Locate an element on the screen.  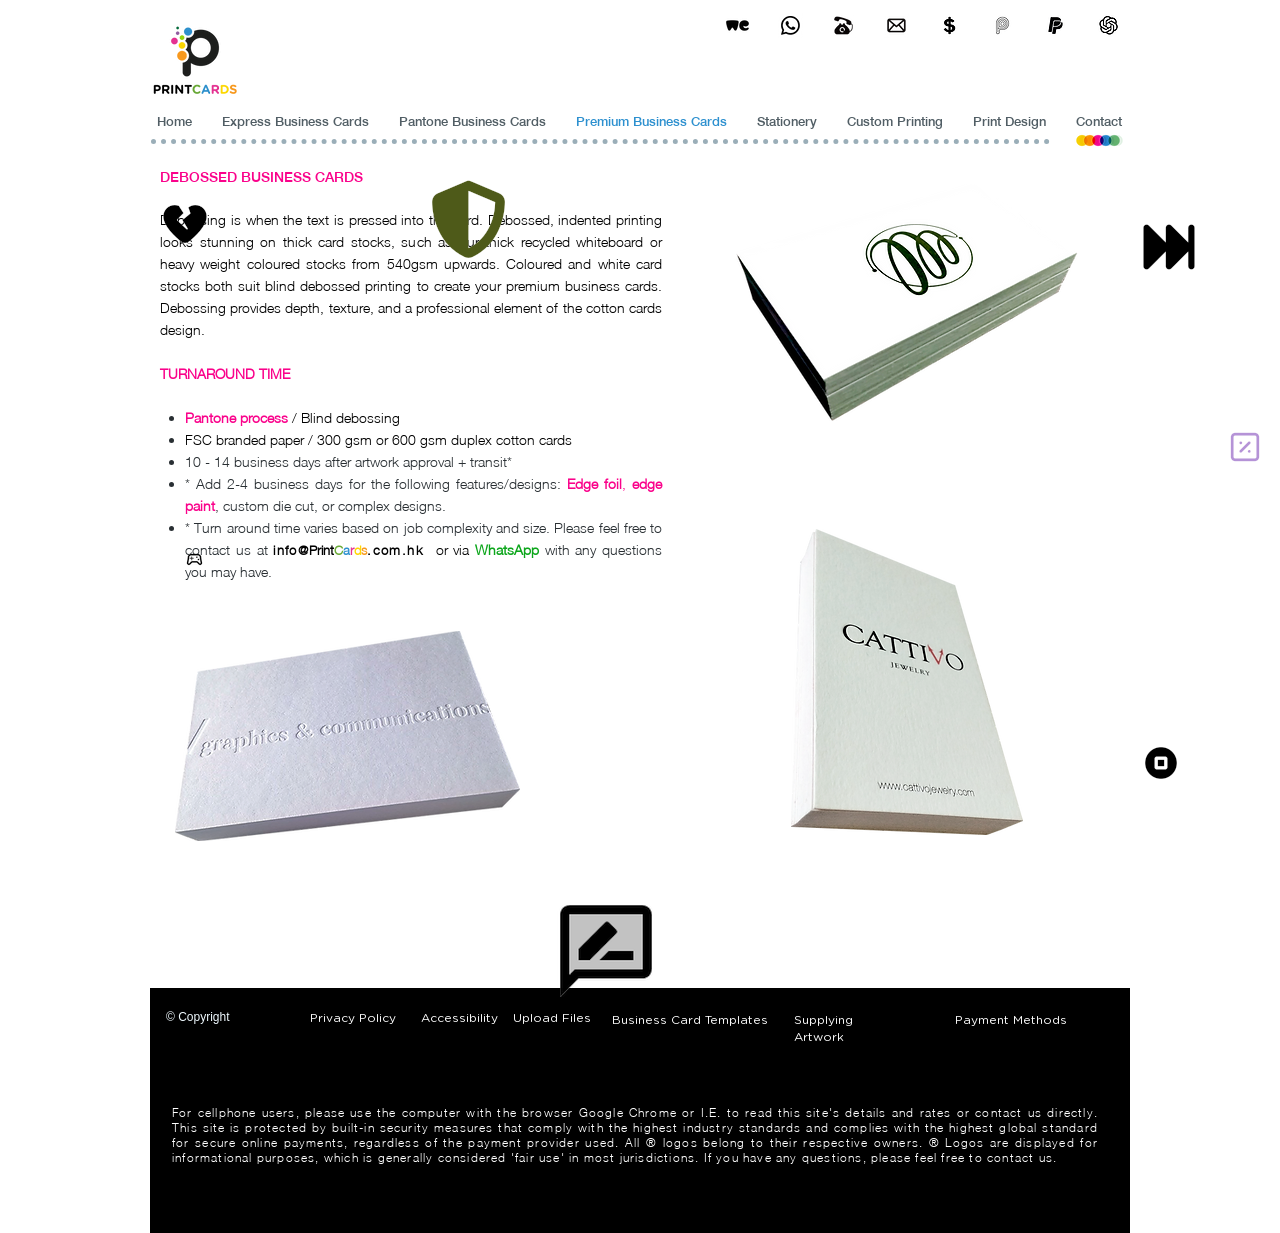
access security or privacy settings is located at coordinates (468, 219).